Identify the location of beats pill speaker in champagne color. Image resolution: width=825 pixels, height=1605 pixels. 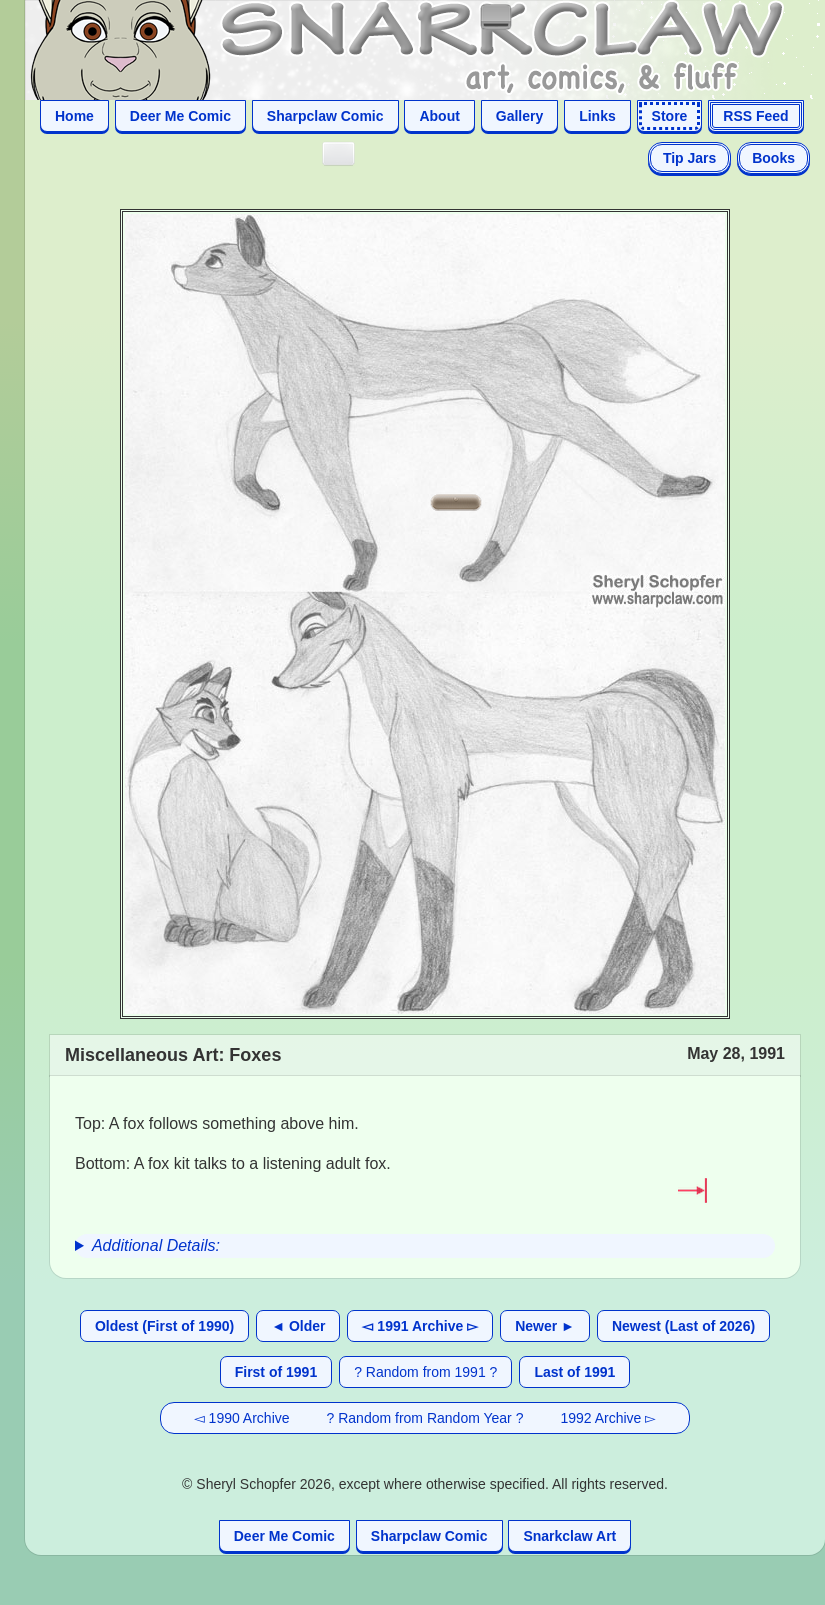
(456, 503).